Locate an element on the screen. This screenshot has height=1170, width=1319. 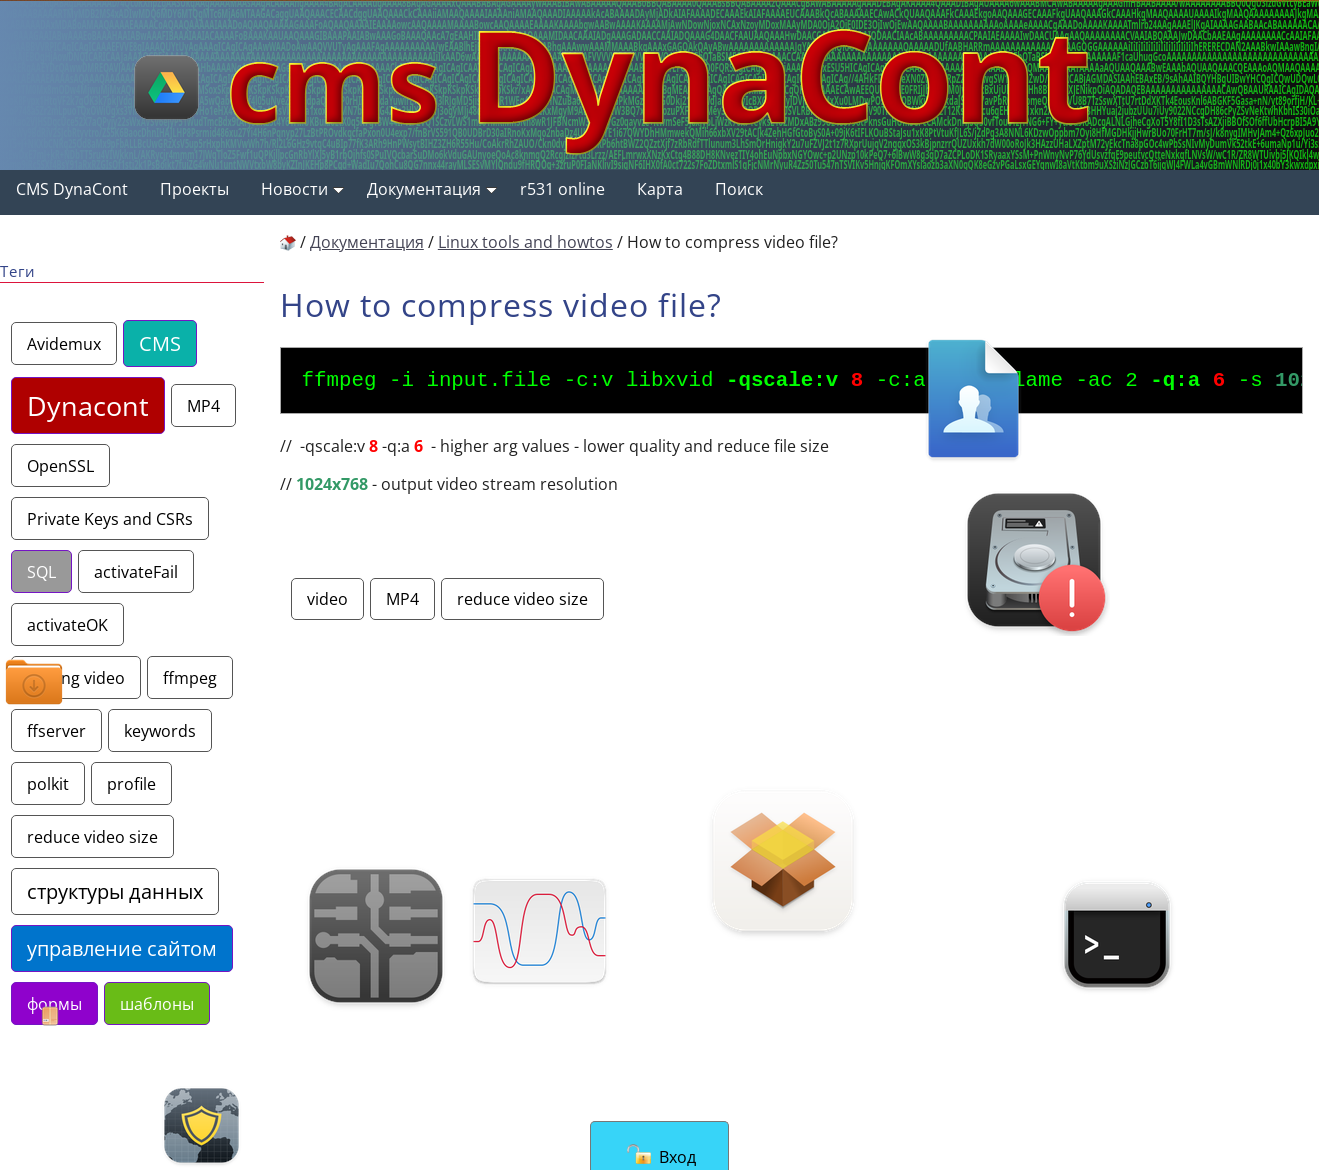
user data or contacts file is located at coordinates (973, 398).